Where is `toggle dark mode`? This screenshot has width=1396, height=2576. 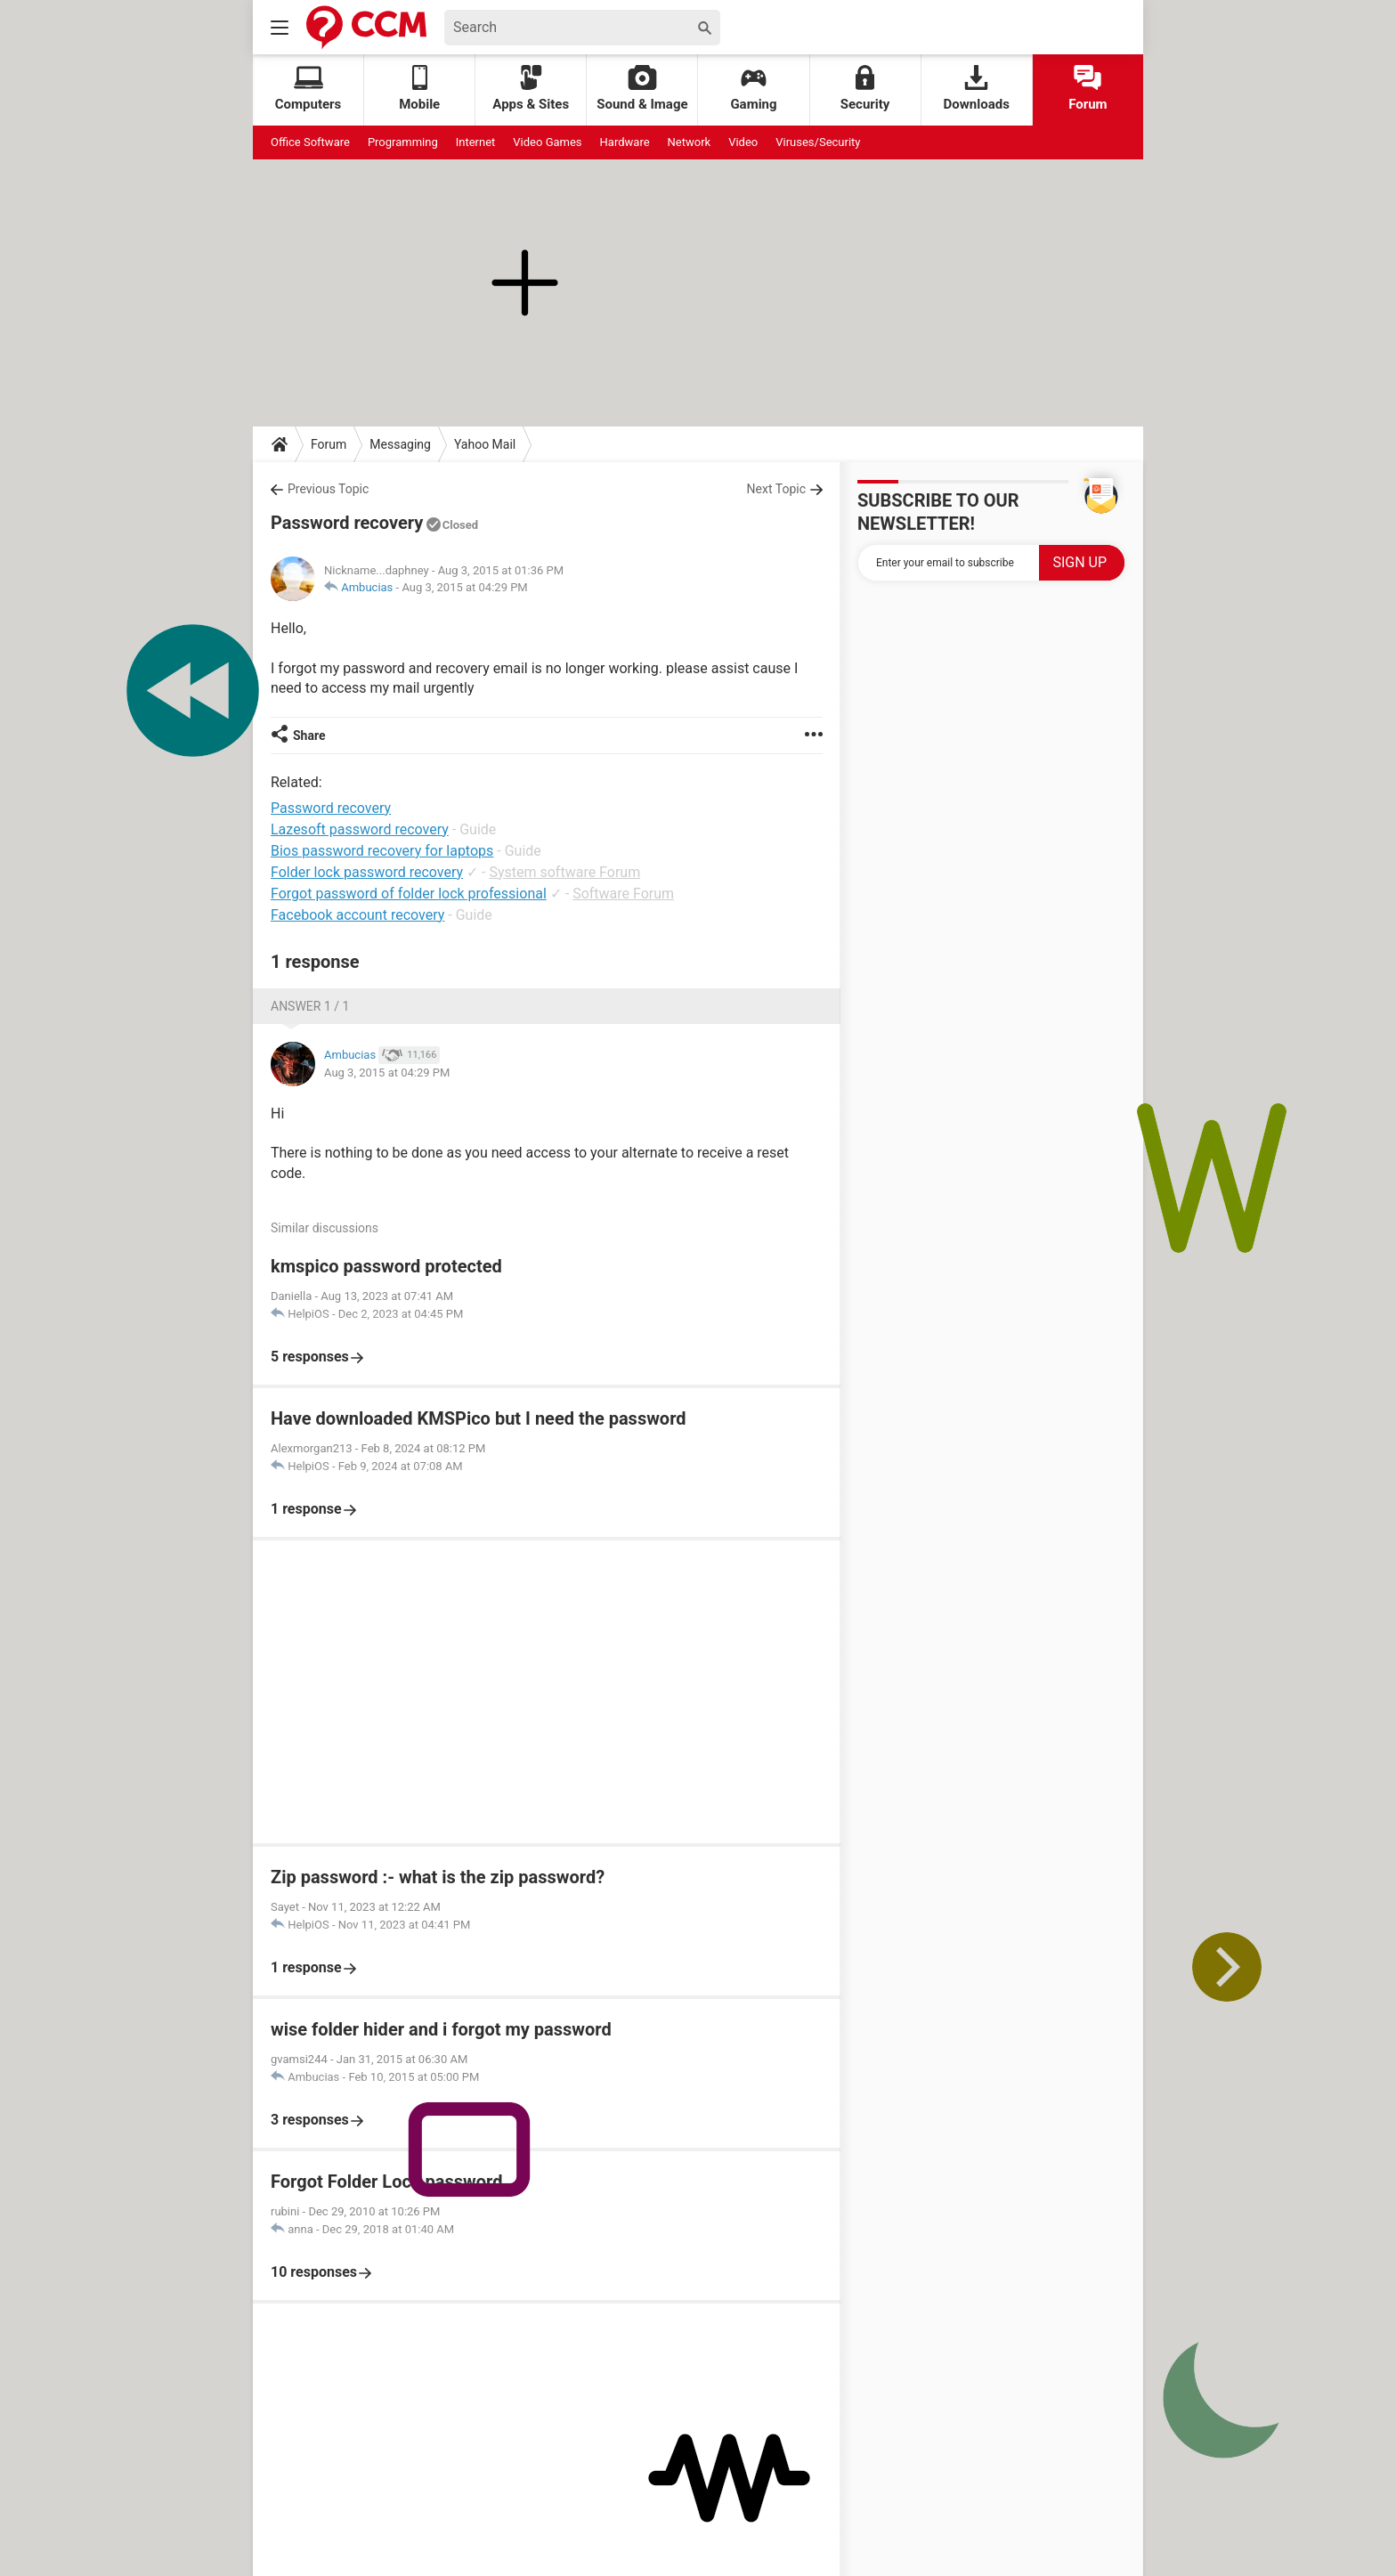 toggle dark mode is located at coordinates (1221, 2400).